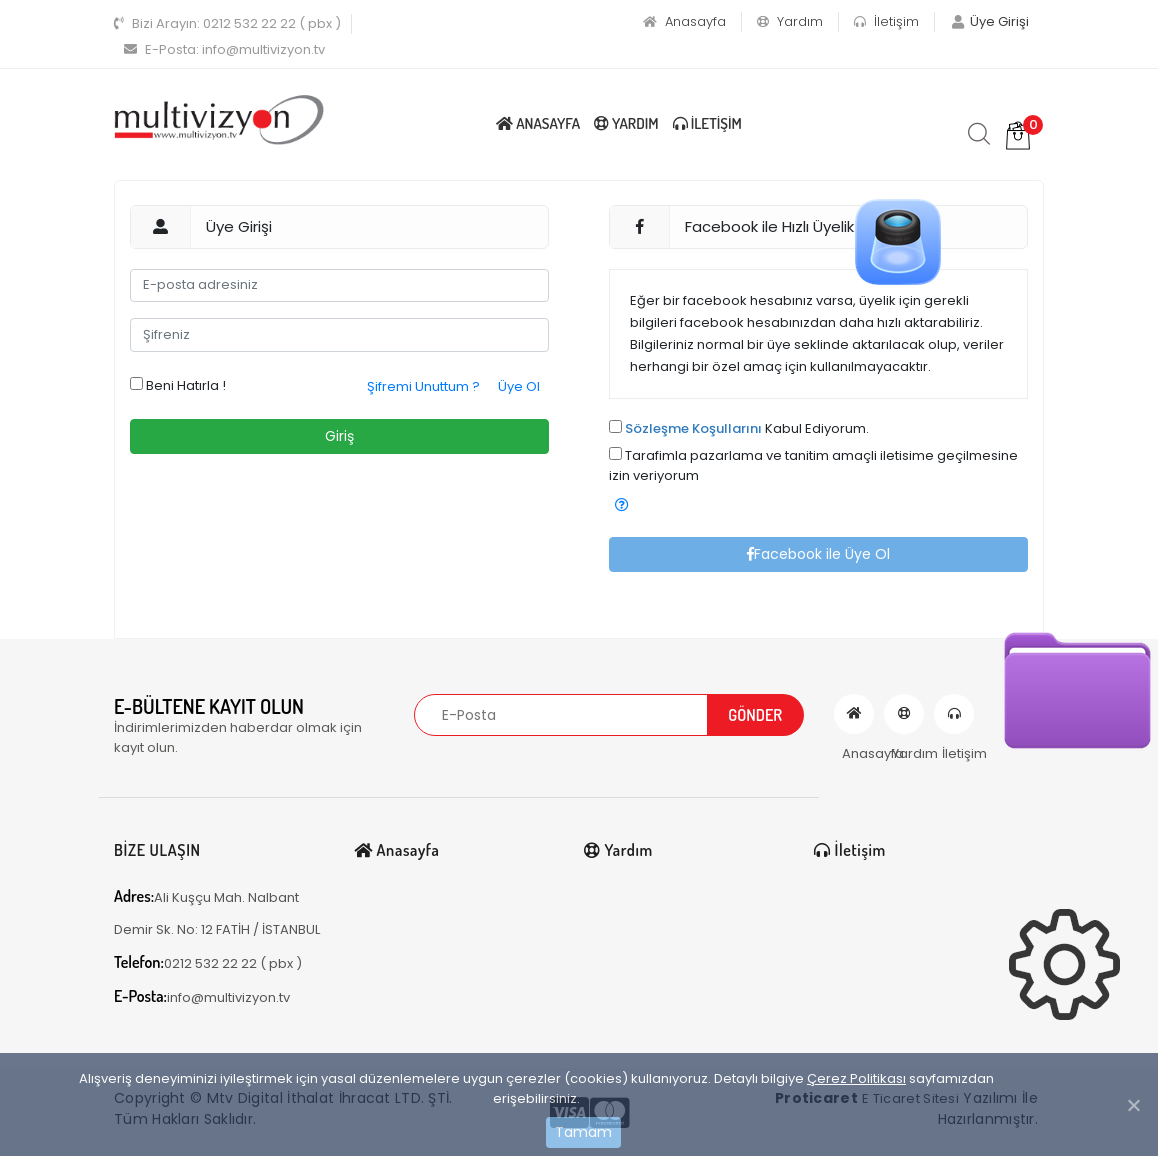 The height and width of the screenshot is (1156, 1158). Describe the element at coordinates (898, 242) in the screenshot. I see `open eye of gnome image viewer` at that location.